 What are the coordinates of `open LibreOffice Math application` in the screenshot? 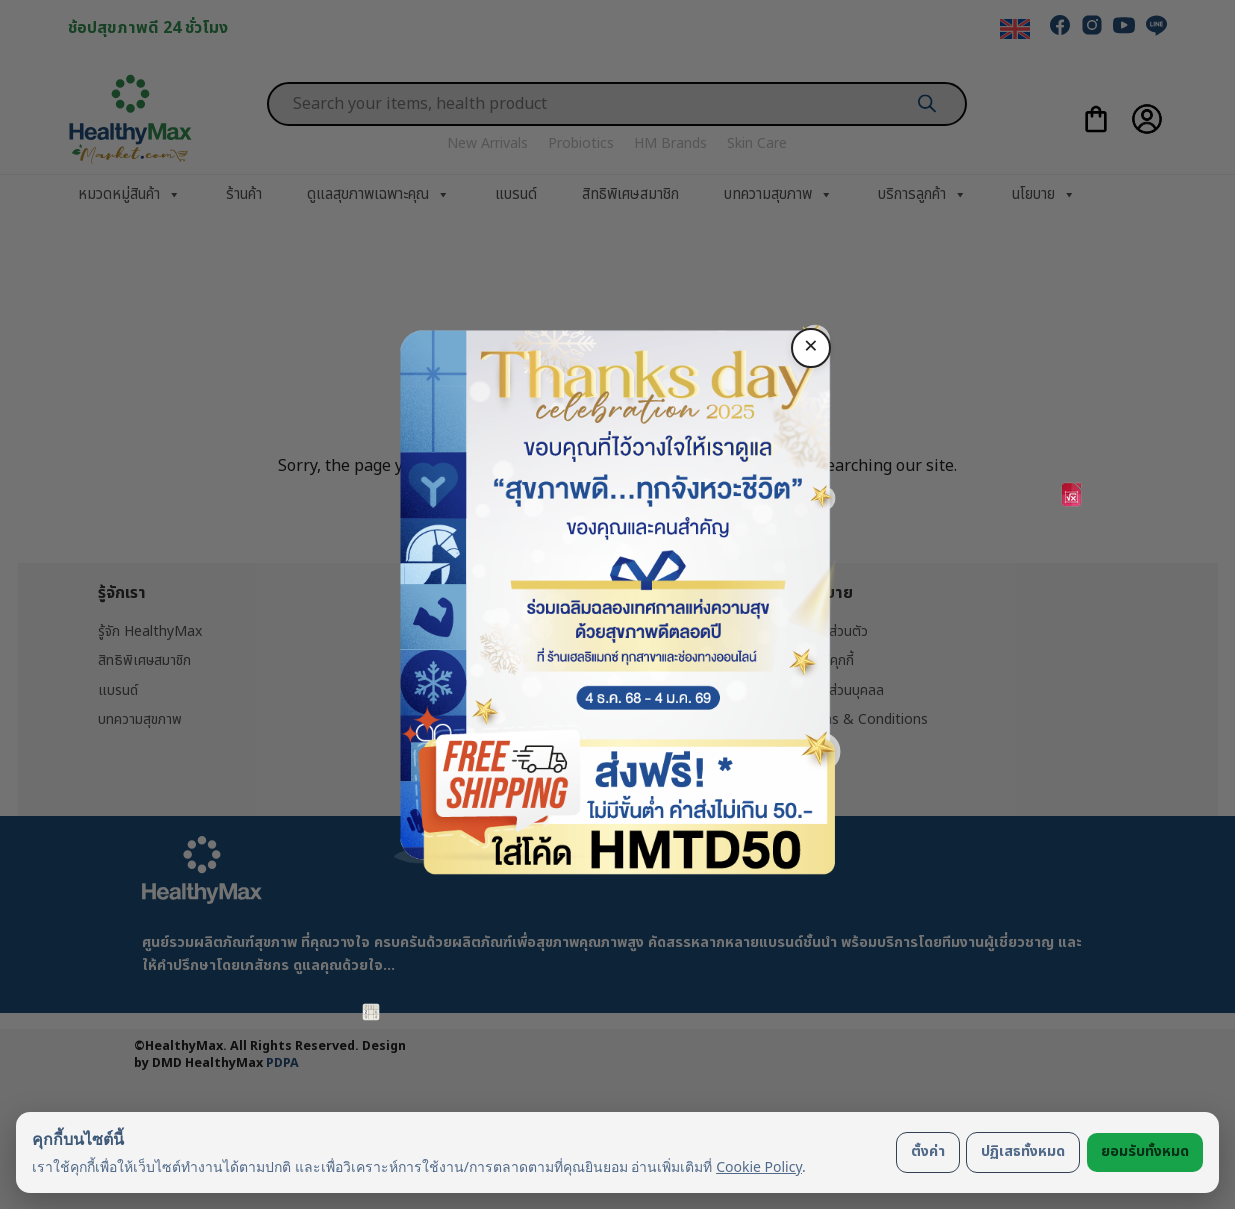 It's located at (1071, 494).